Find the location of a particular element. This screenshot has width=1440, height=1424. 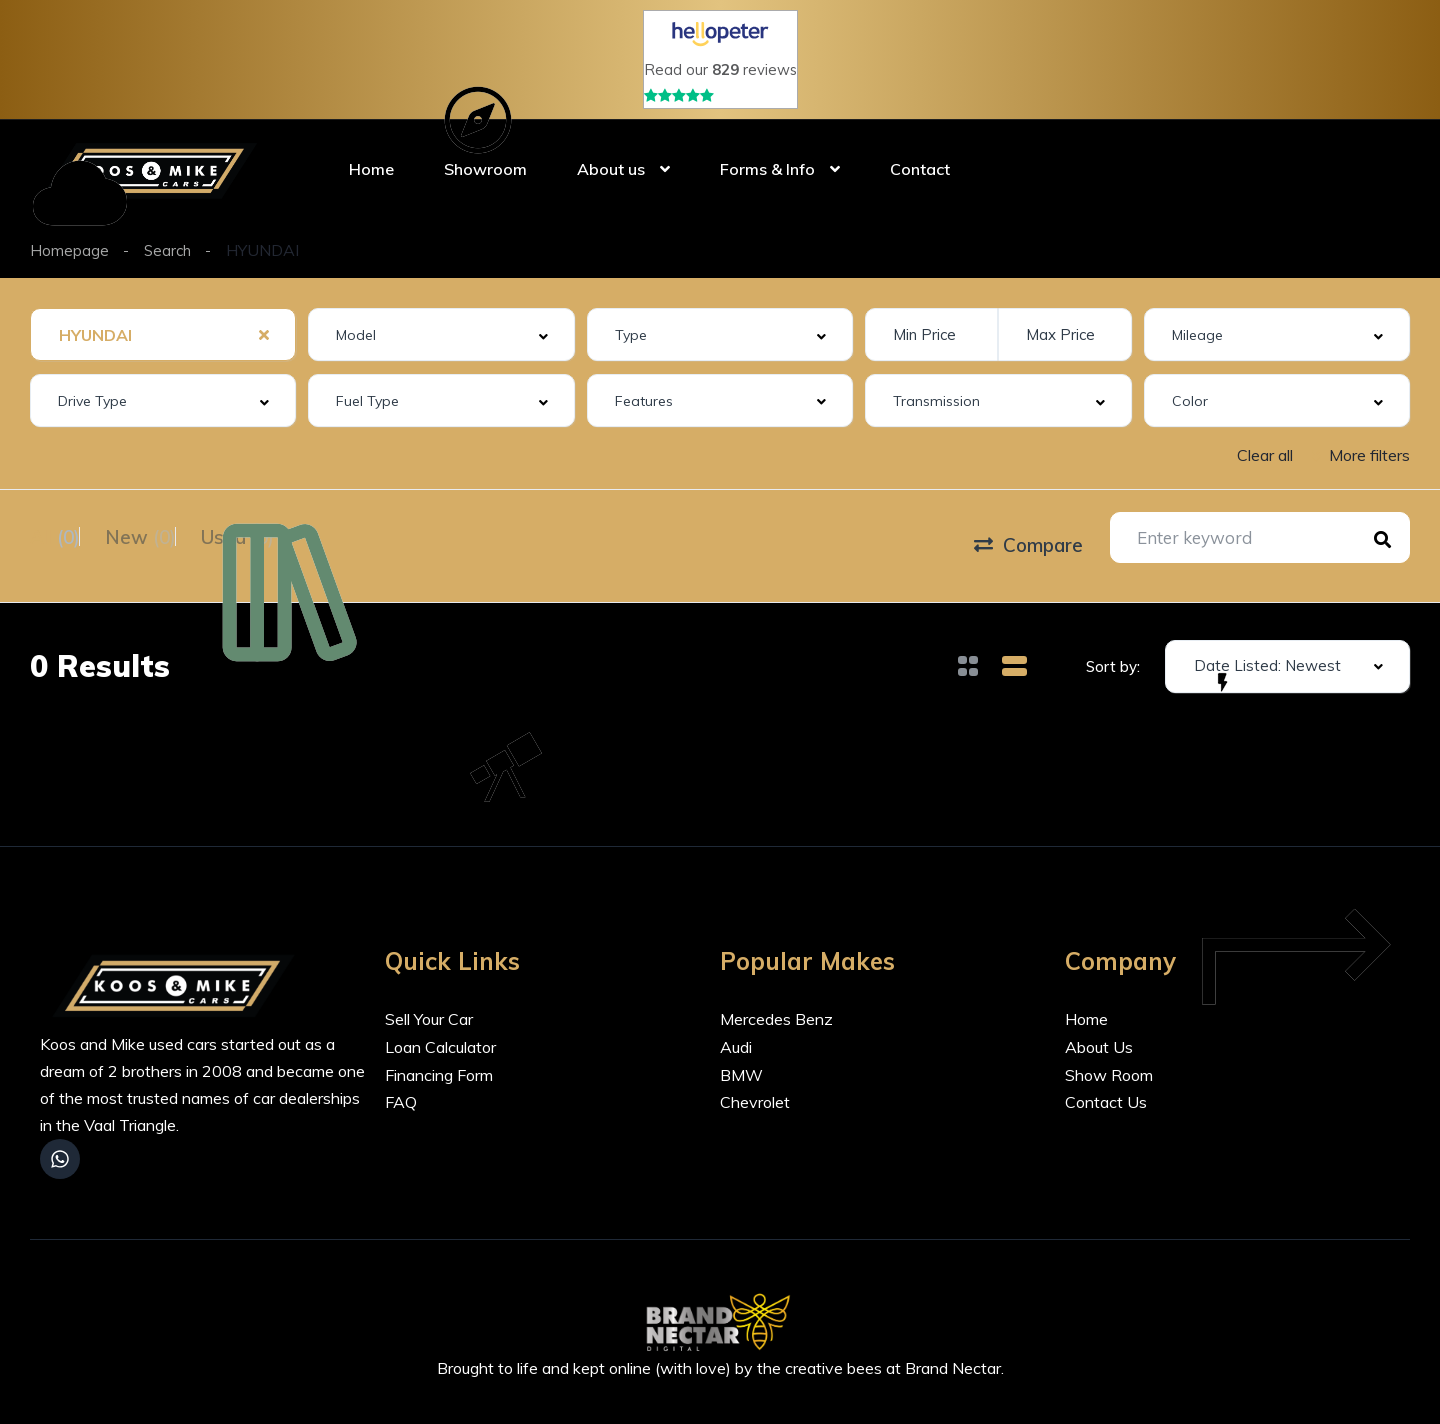

turn on camera flash is located at coordinates (1223, 683).